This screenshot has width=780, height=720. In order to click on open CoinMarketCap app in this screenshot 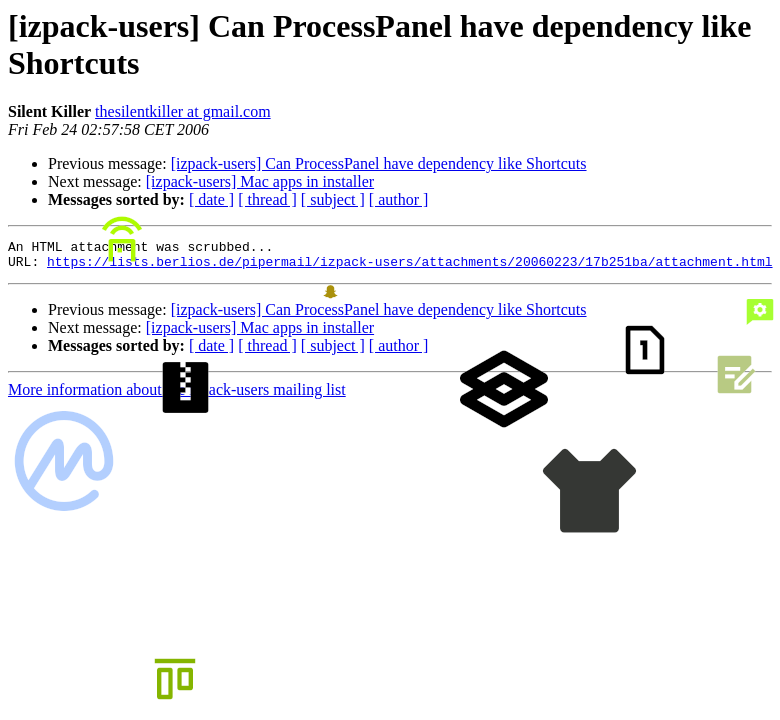, I will do `click(64, 461)`.